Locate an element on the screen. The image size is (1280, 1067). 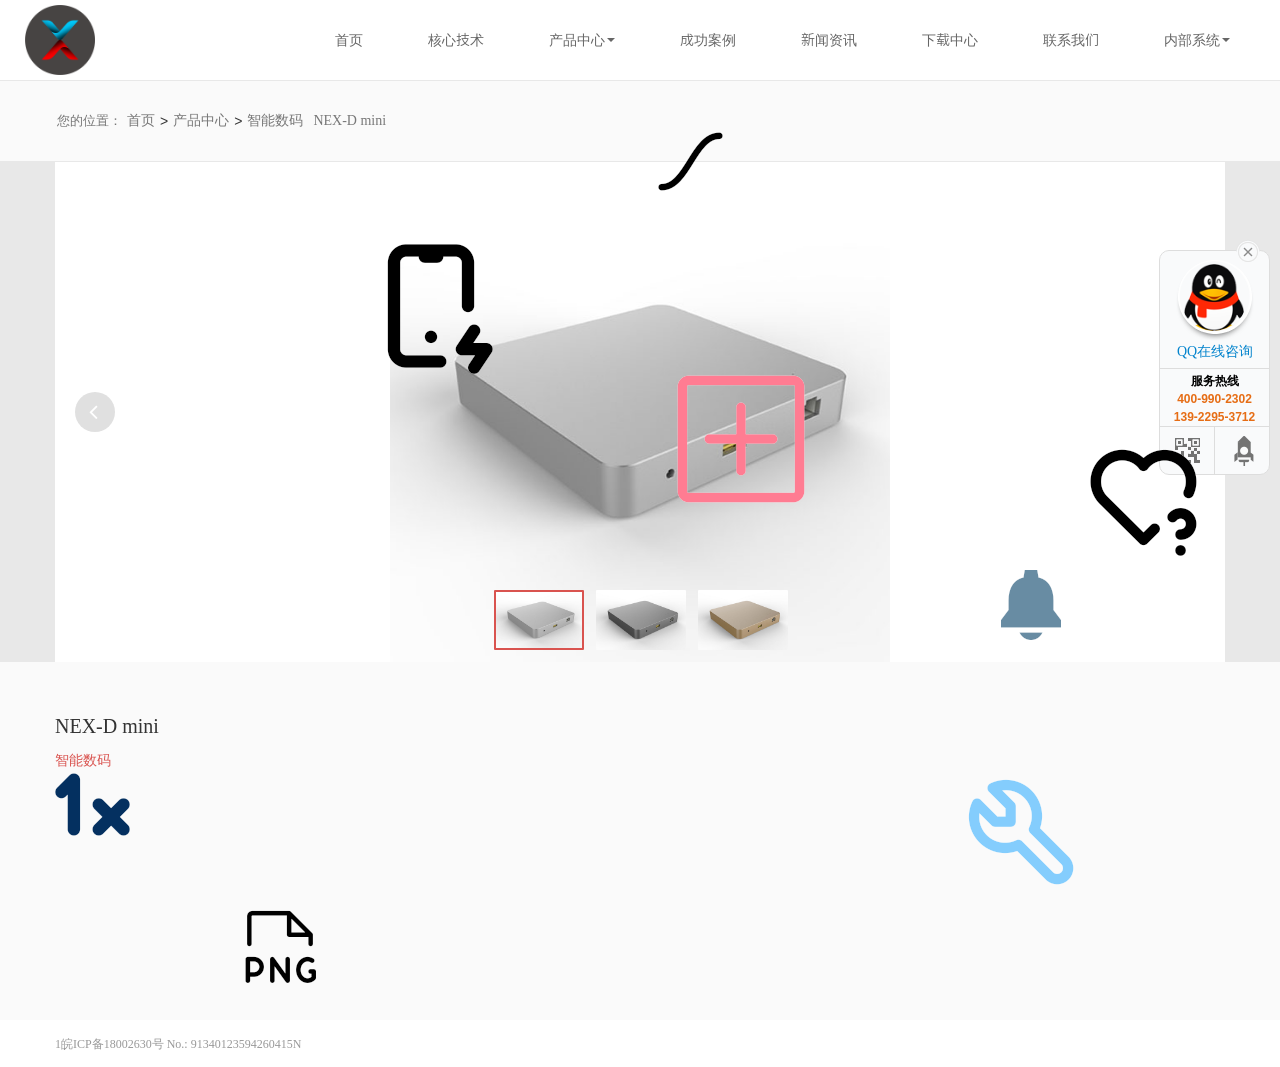
get help about favorites or liked items is located at coordinates (1143, 497).